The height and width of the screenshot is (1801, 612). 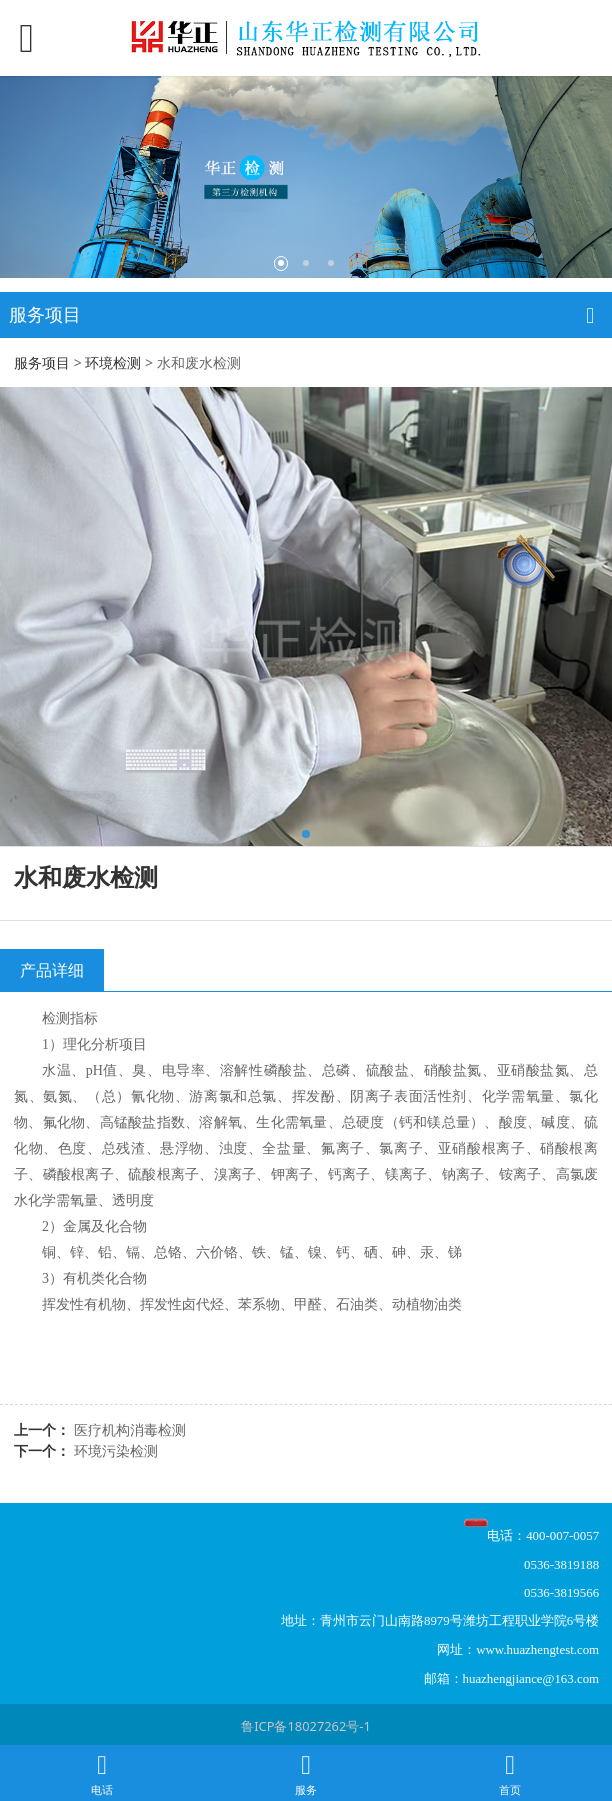 What do you see at coordinates (476, 1523) in the screenshot?
I see `beats pill bluetooth speaker connected` at bounding box center [476, 1523].